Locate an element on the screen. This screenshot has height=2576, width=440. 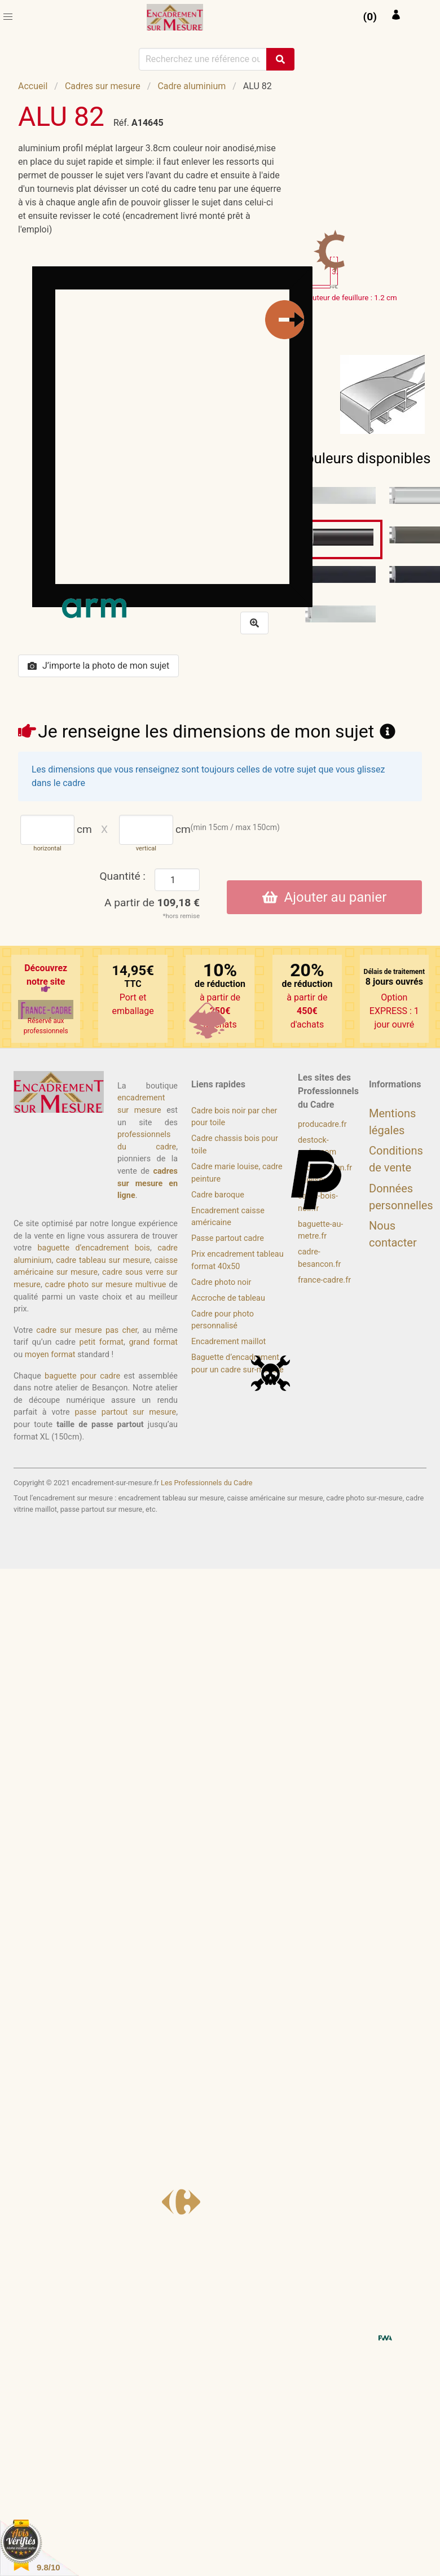
open Inkscape vector graphics editor is located at coordinates (207, 1020).